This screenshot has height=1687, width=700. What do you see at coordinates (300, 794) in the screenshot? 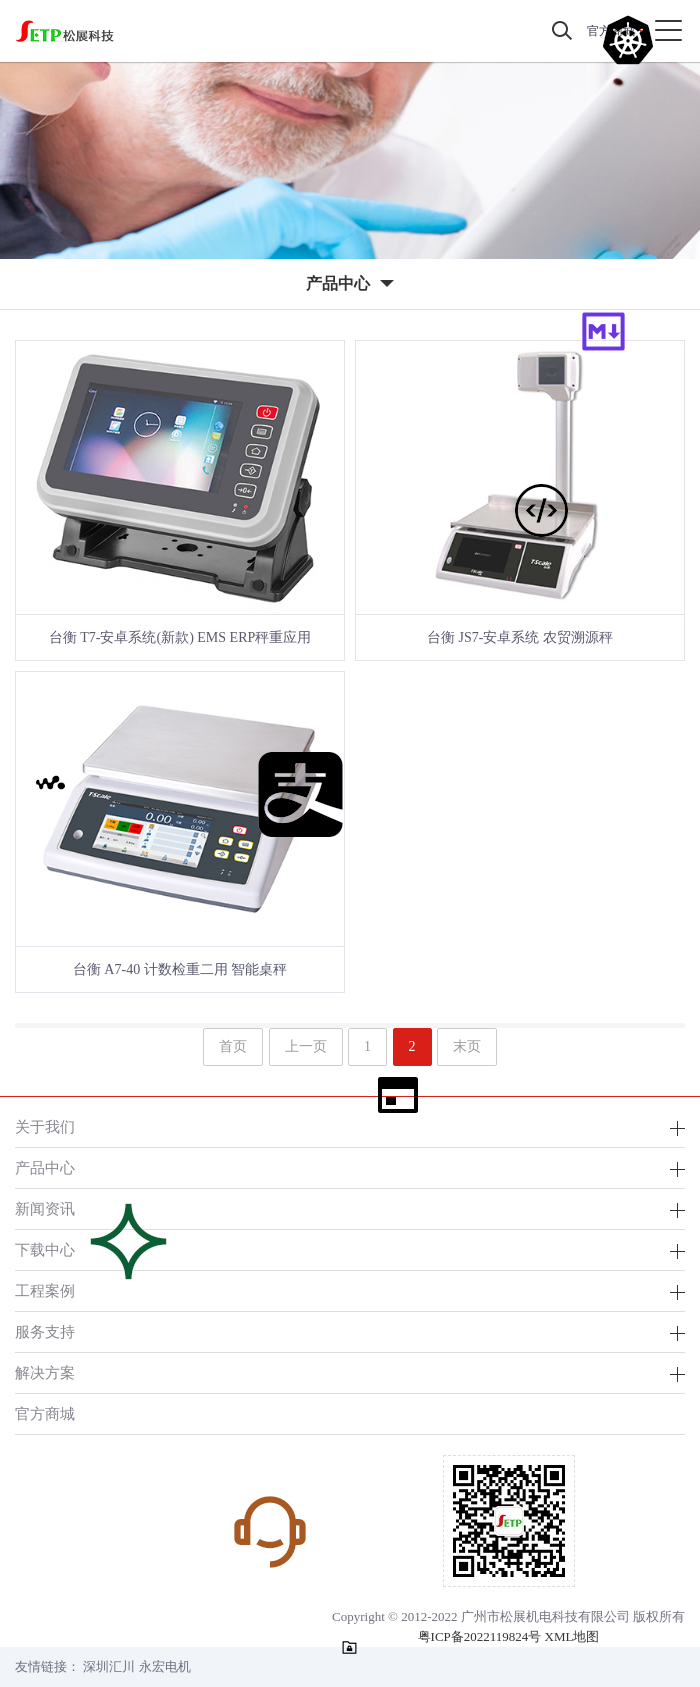
I see `pay with Alipay` at bounding box center [300, 794].